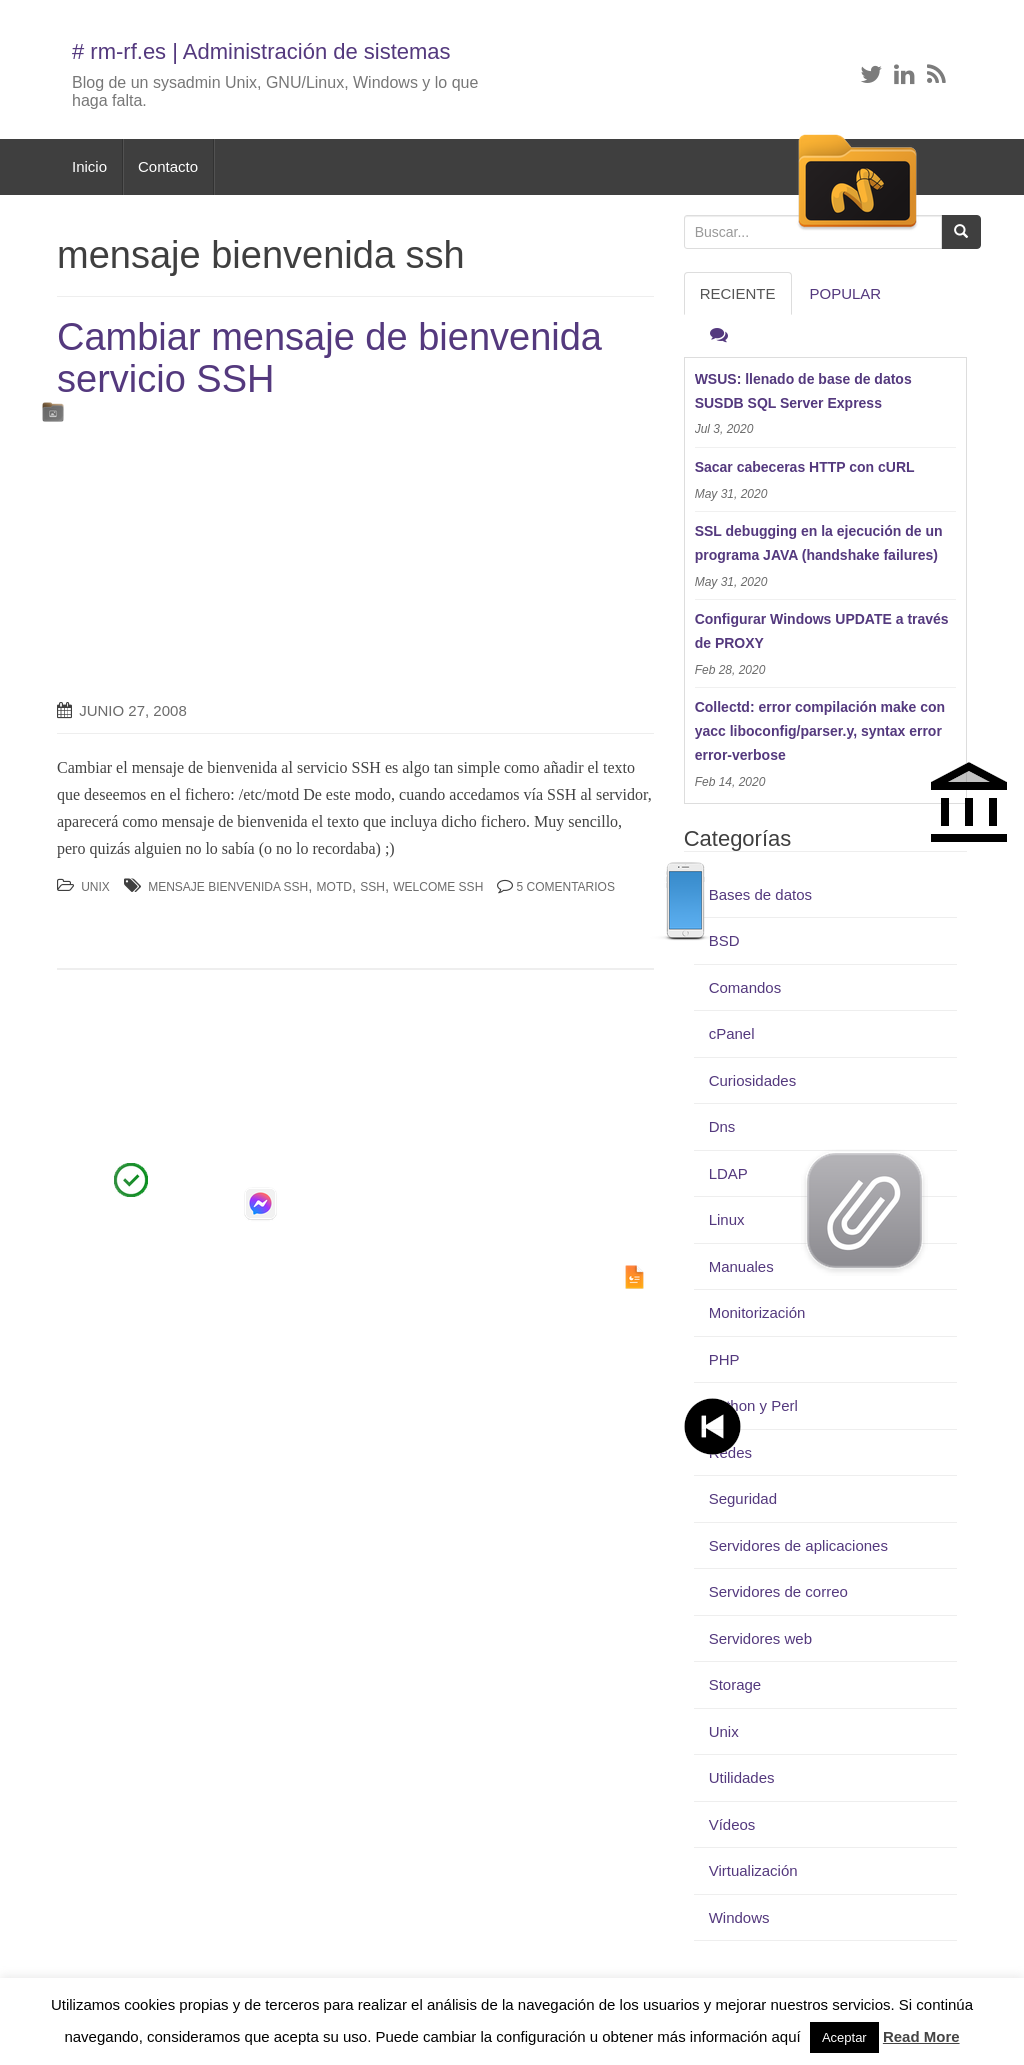  What do you see at coordinates (260, 1203) in the screenshot?
I see `open Facebook Messenger` at bounding box center [260, 1203].